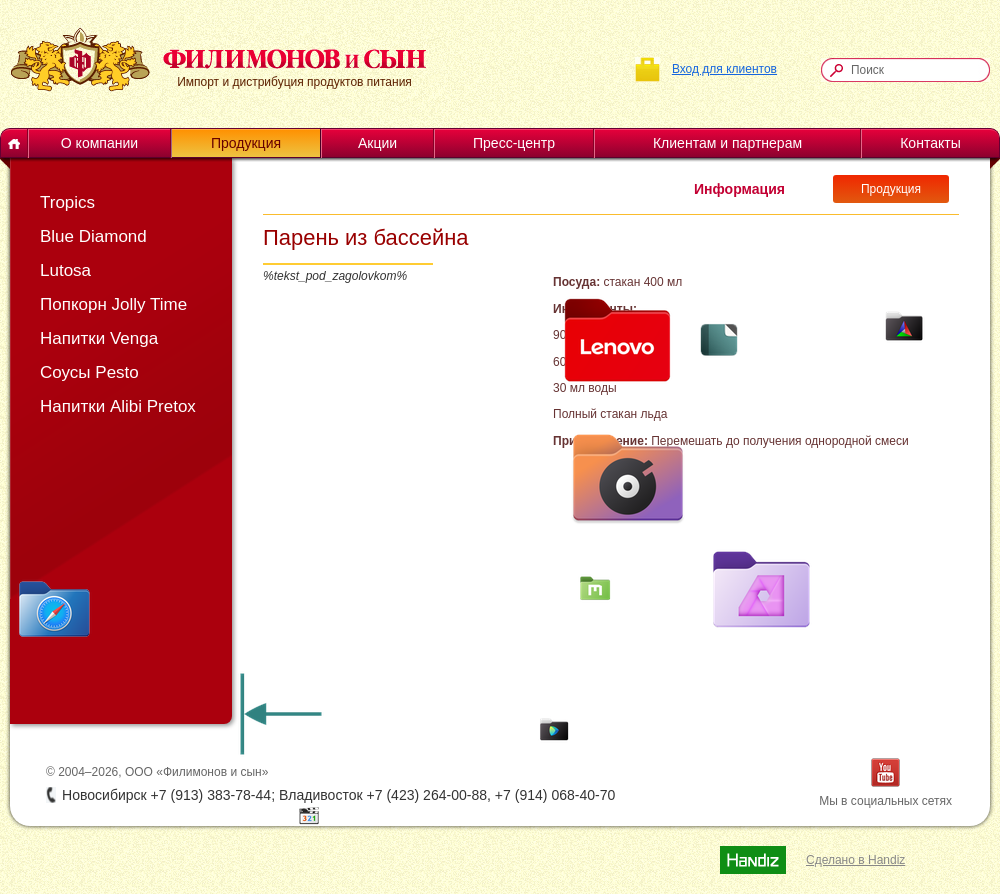  Describe the element at coordinates (595, 589) in the screenshot. I see `open quixel mixer project files folder` at that location.